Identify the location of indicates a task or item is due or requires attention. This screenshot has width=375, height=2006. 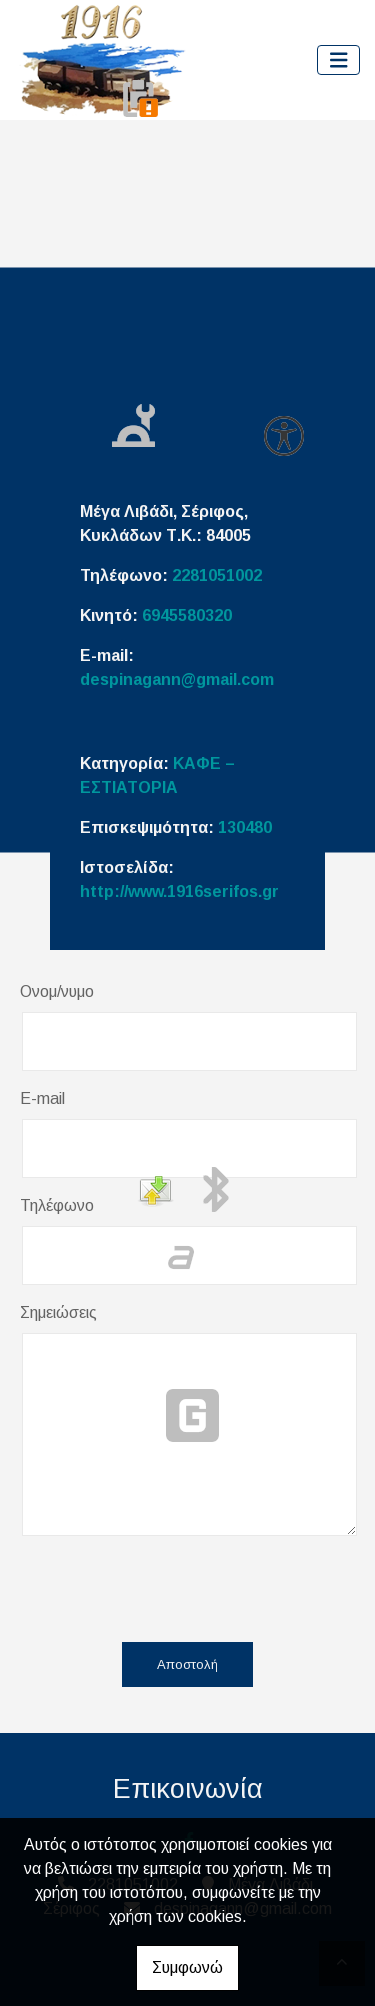
(139, 98).